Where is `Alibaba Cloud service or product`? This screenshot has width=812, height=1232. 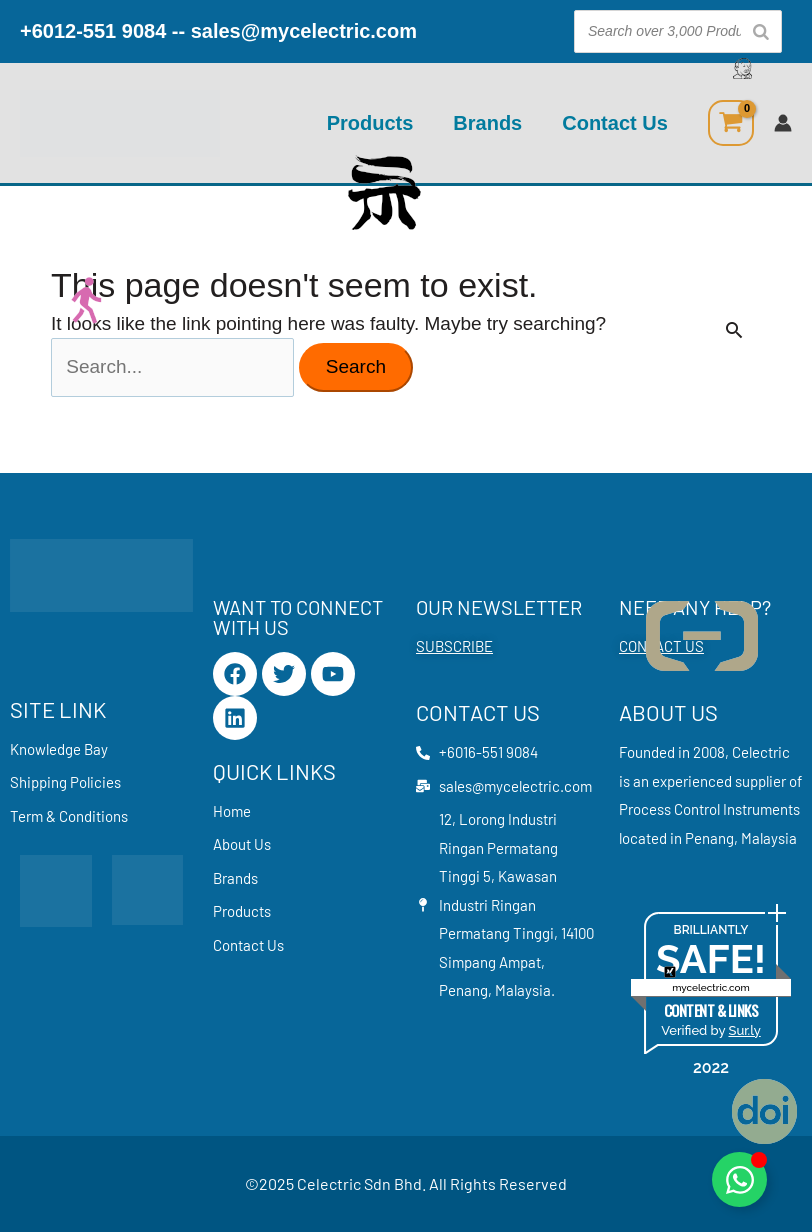 Alibaba Cloud service or product is located at coordinates (702, 636).